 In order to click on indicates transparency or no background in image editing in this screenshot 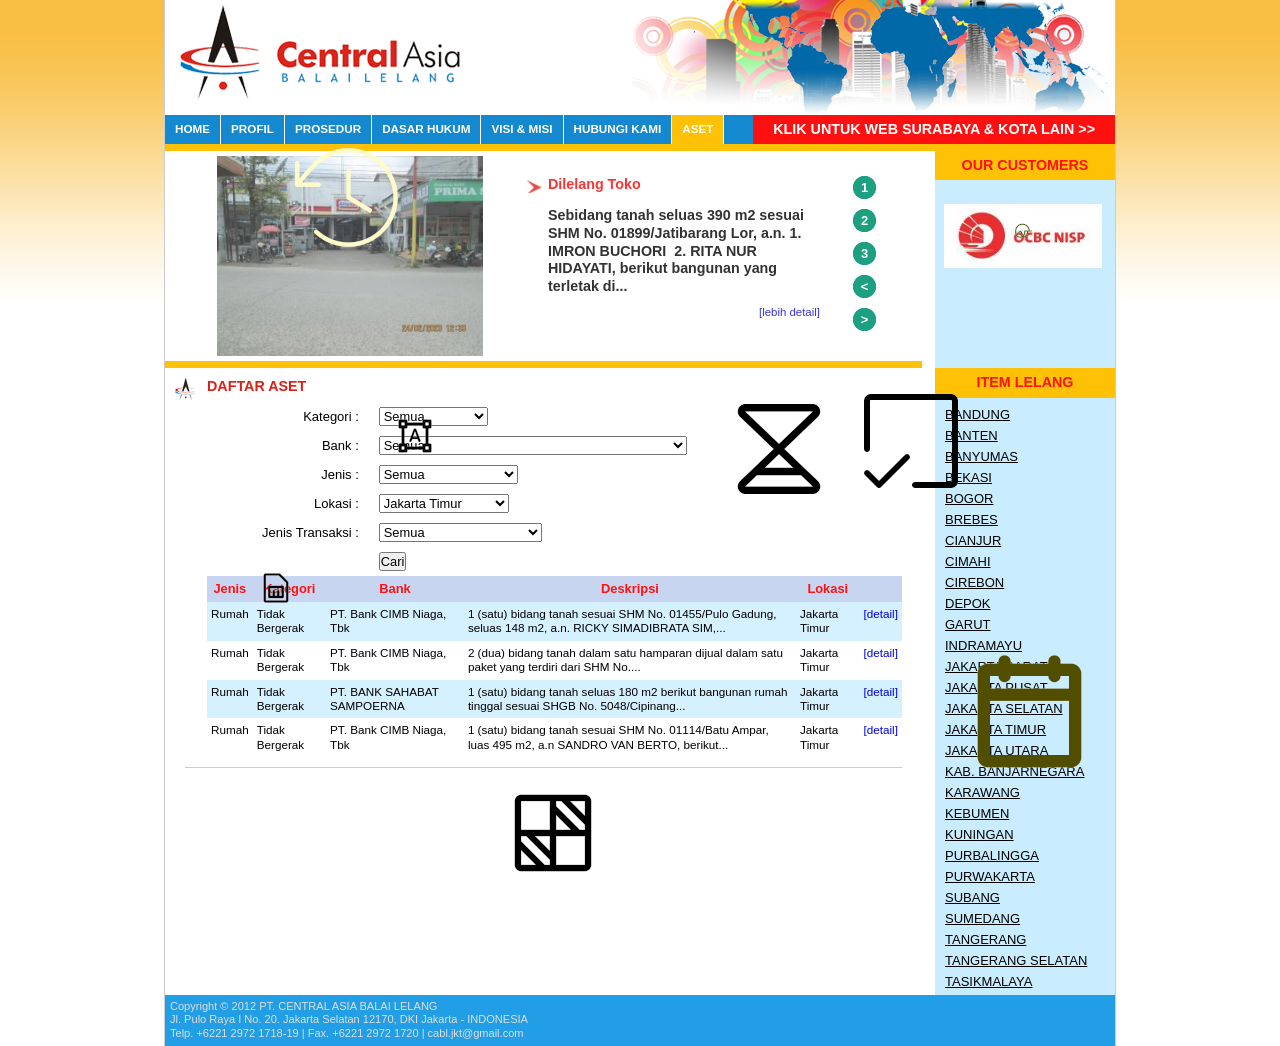, I will do `click(553, 833)`.